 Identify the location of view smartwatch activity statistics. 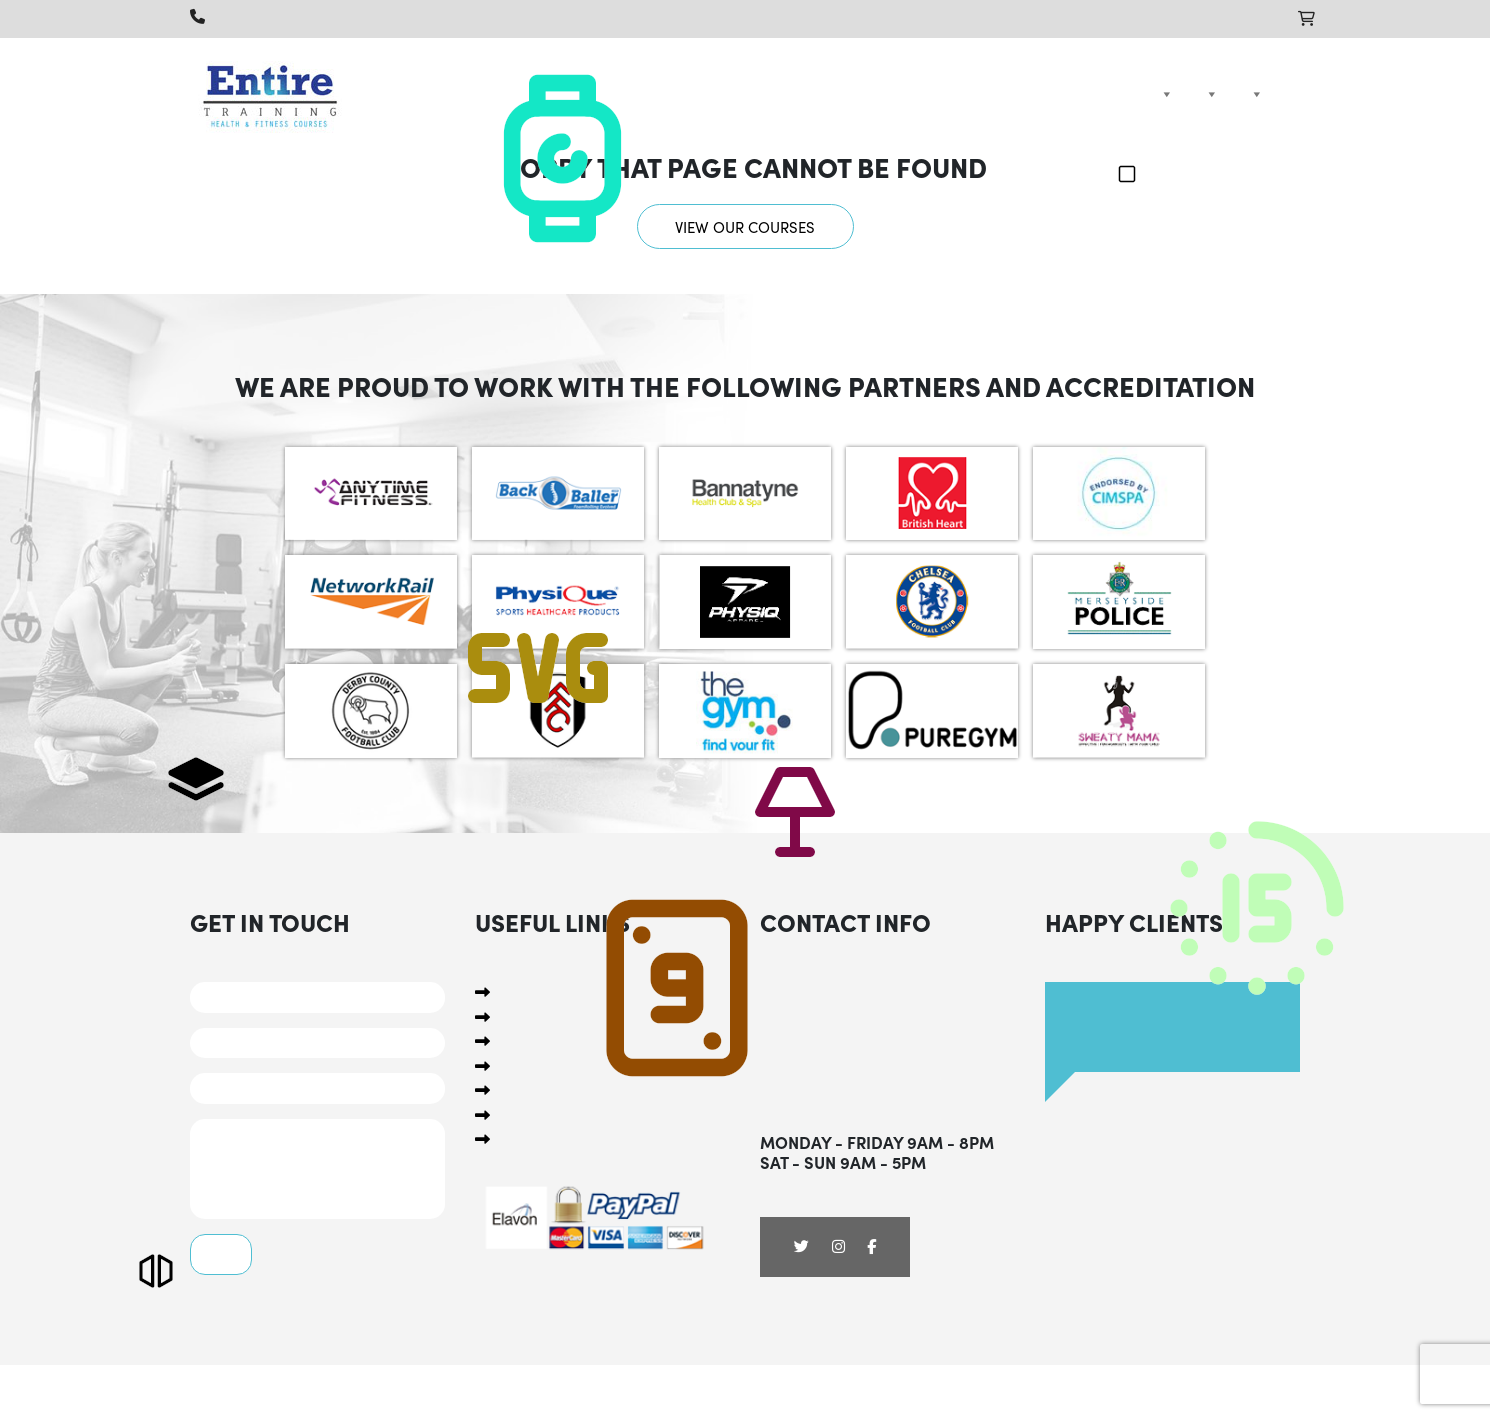
(562, 158).